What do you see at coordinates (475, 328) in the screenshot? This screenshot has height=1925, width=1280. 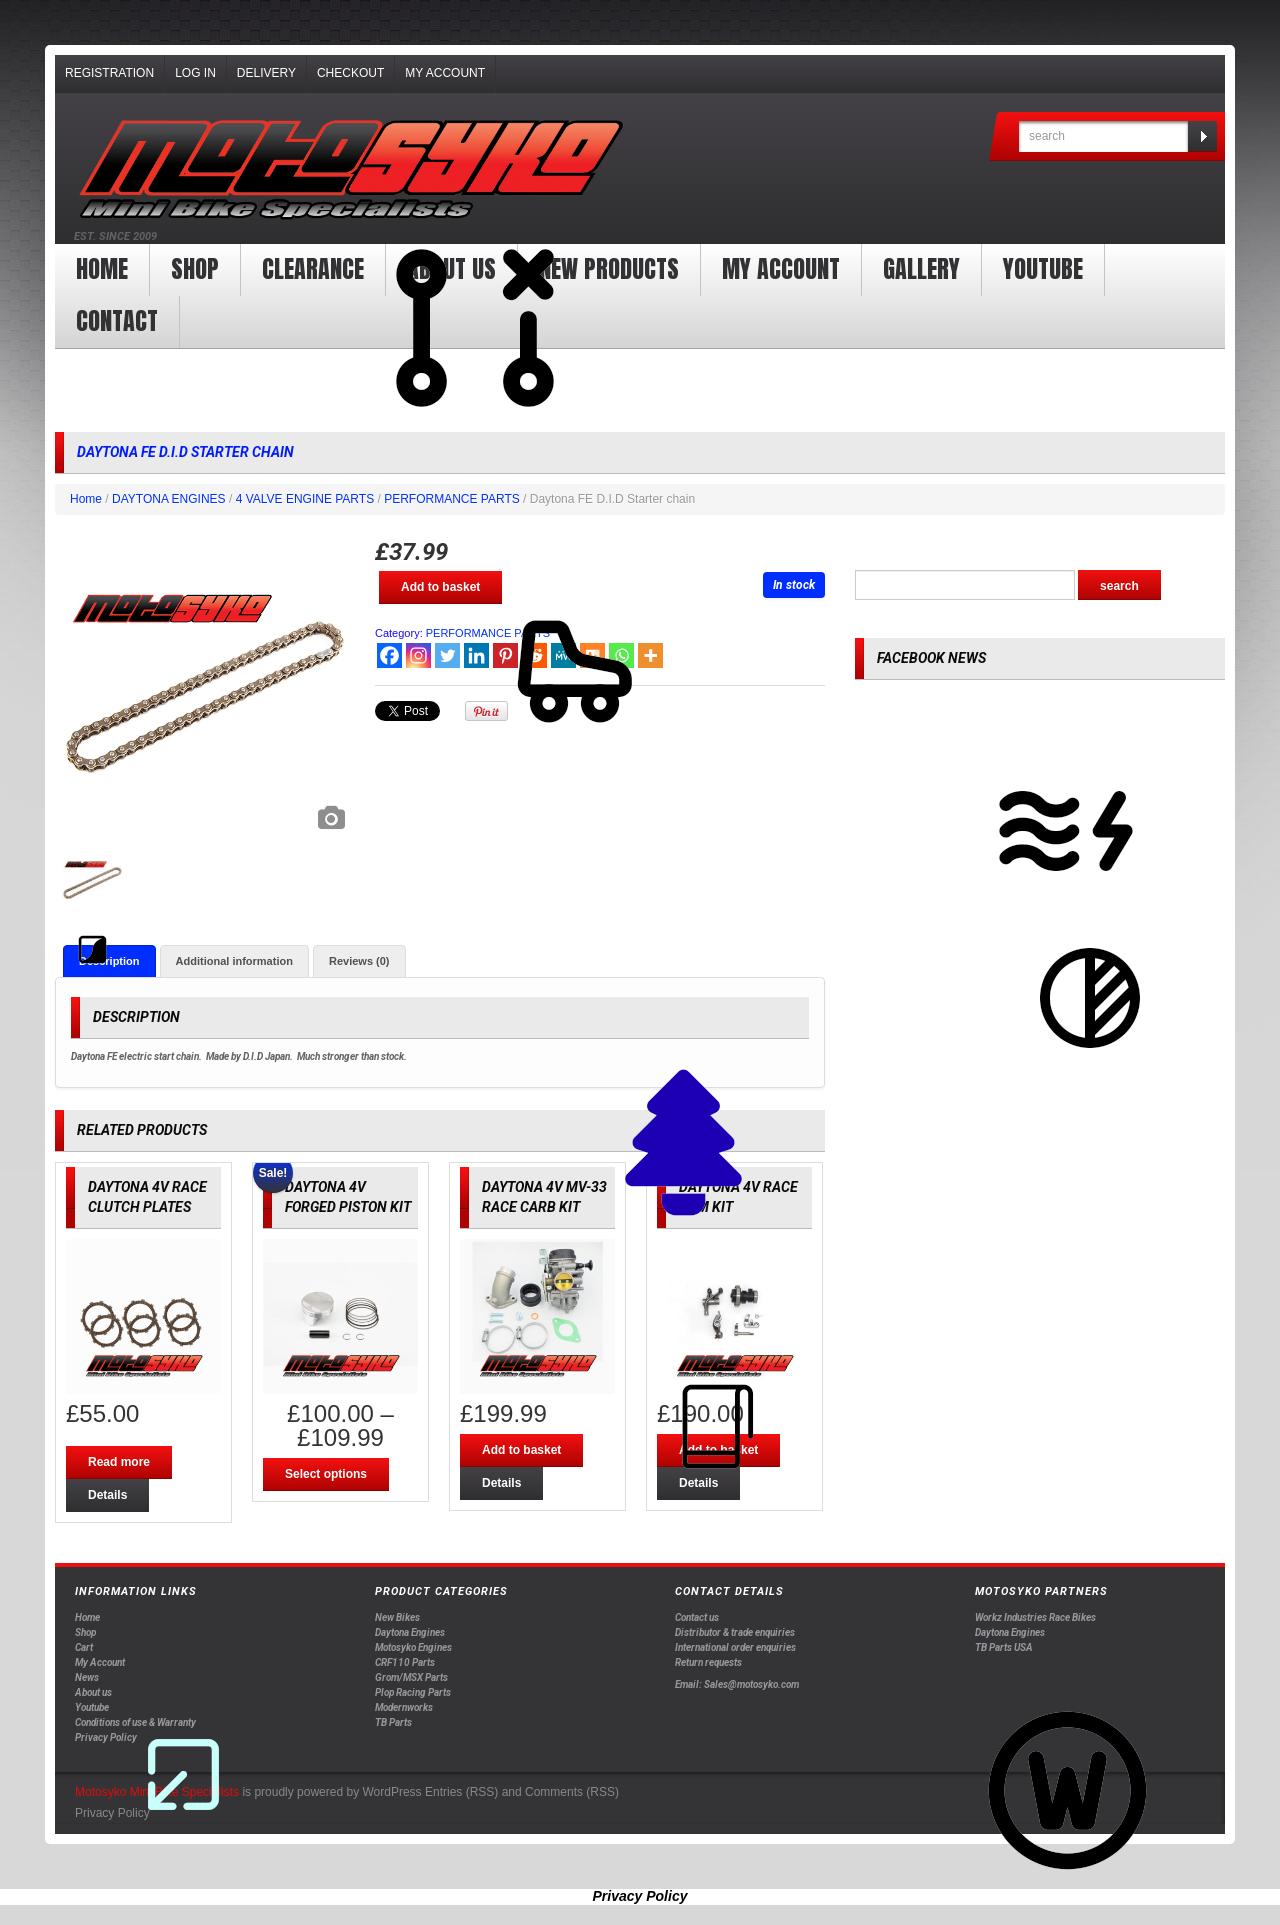 I see `indicates a closed or rejected pull request` at bounding box center [475, 328].